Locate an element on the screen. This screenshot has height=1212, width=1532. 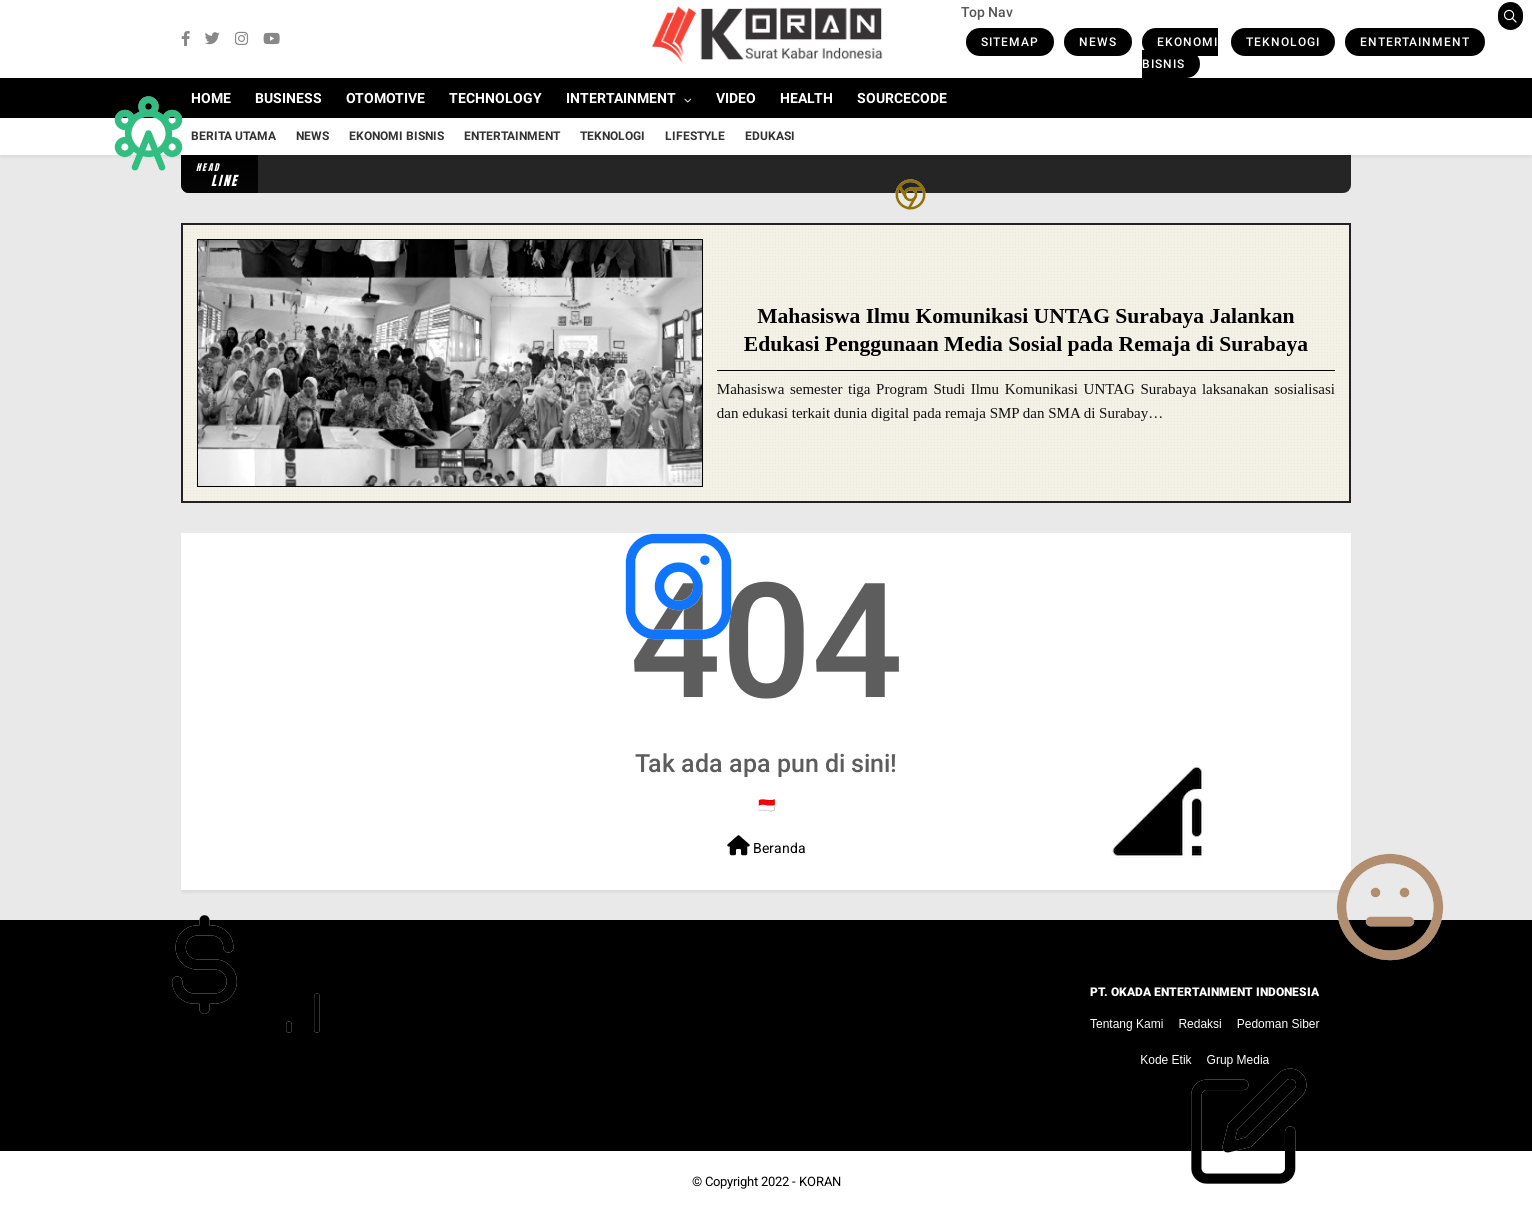
rate your experience as neutral is located at coordinates (1390, 907).